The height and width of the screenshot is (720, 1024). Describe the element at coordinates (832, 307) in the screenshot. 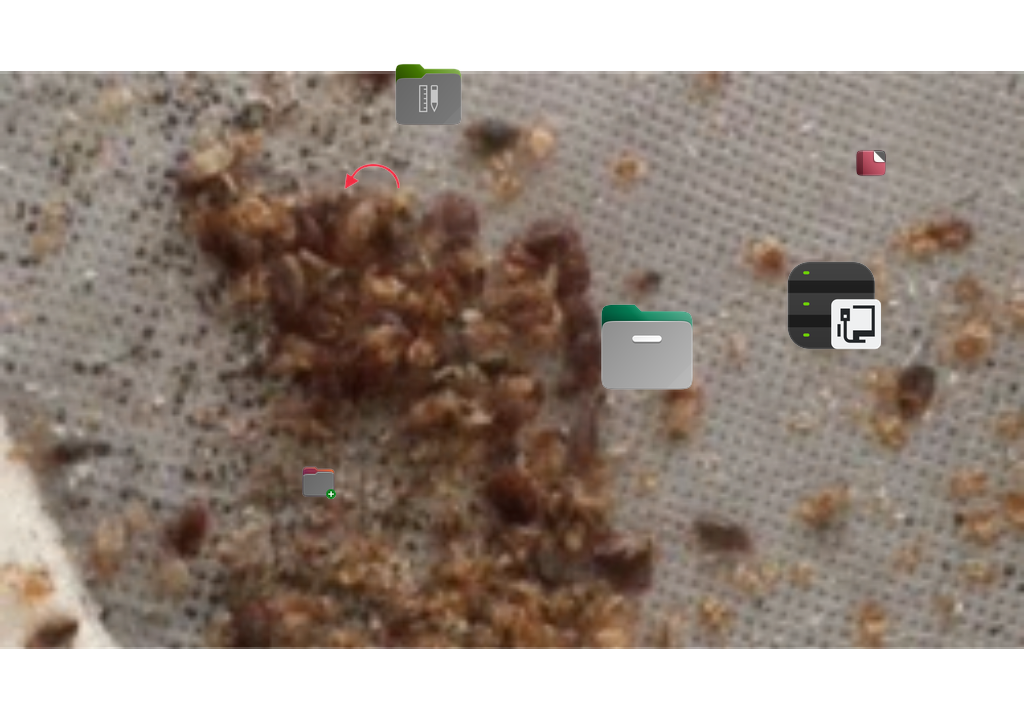

I see `configure DHCP server settings` at that location.